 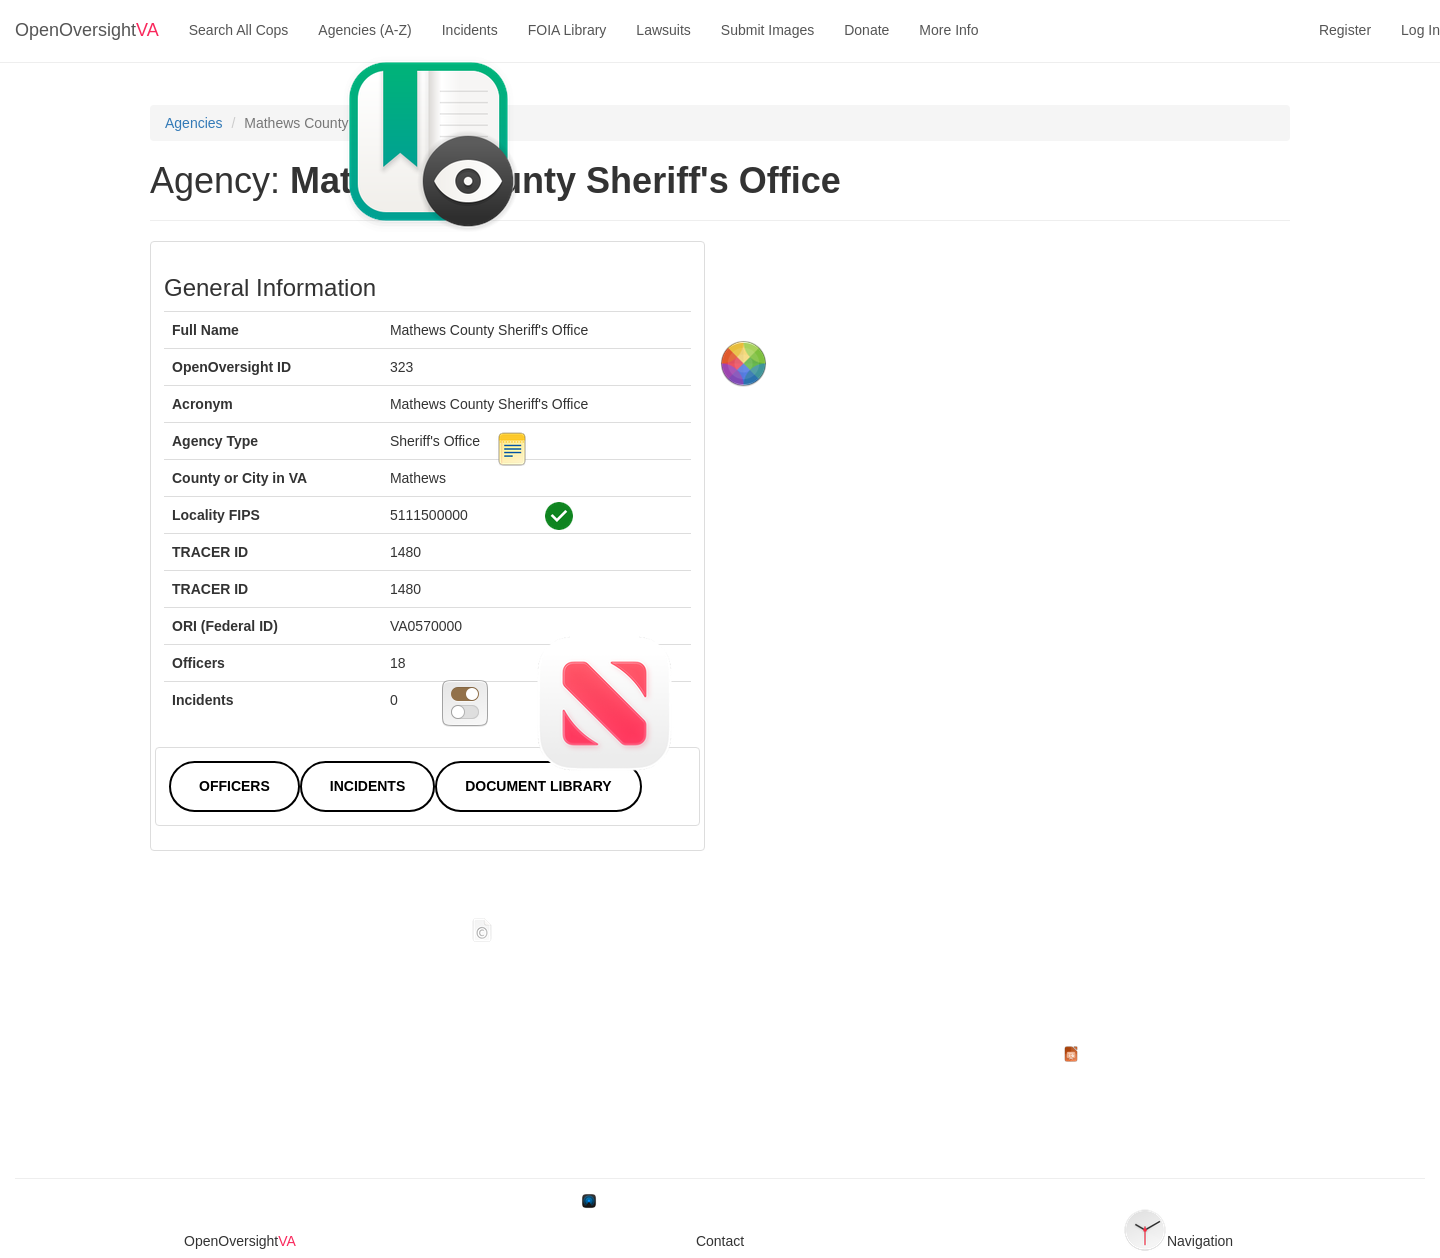 What do you see at coordinates (589, 1201) in the screenshot?
I see `open airdrop to share files wirelessly` at bounding box center [589, 1201].